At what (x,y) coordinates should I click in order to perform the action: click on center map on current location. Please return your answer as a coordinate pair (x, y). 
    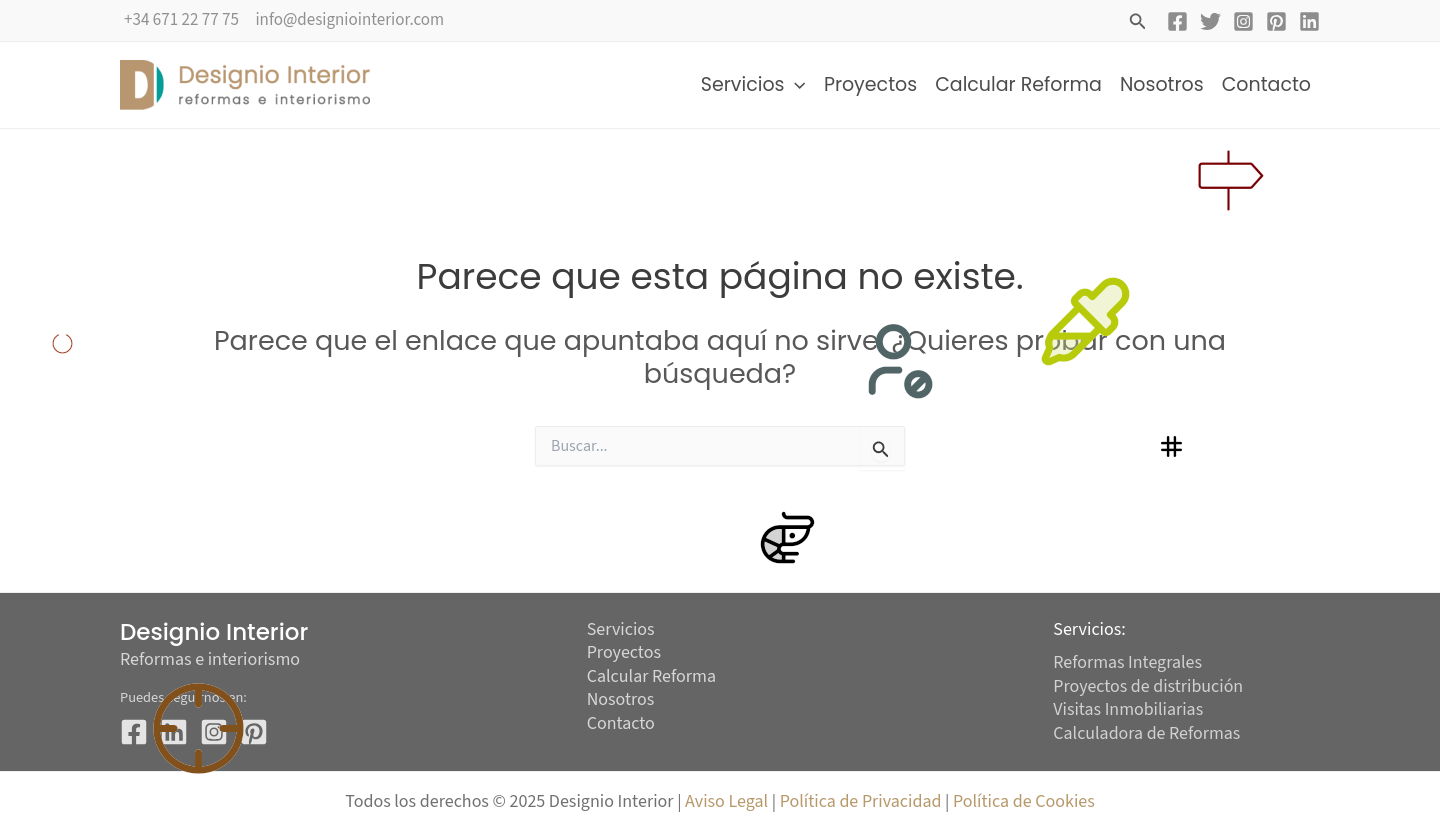
    Looking at the image, I should click on (198, 728).